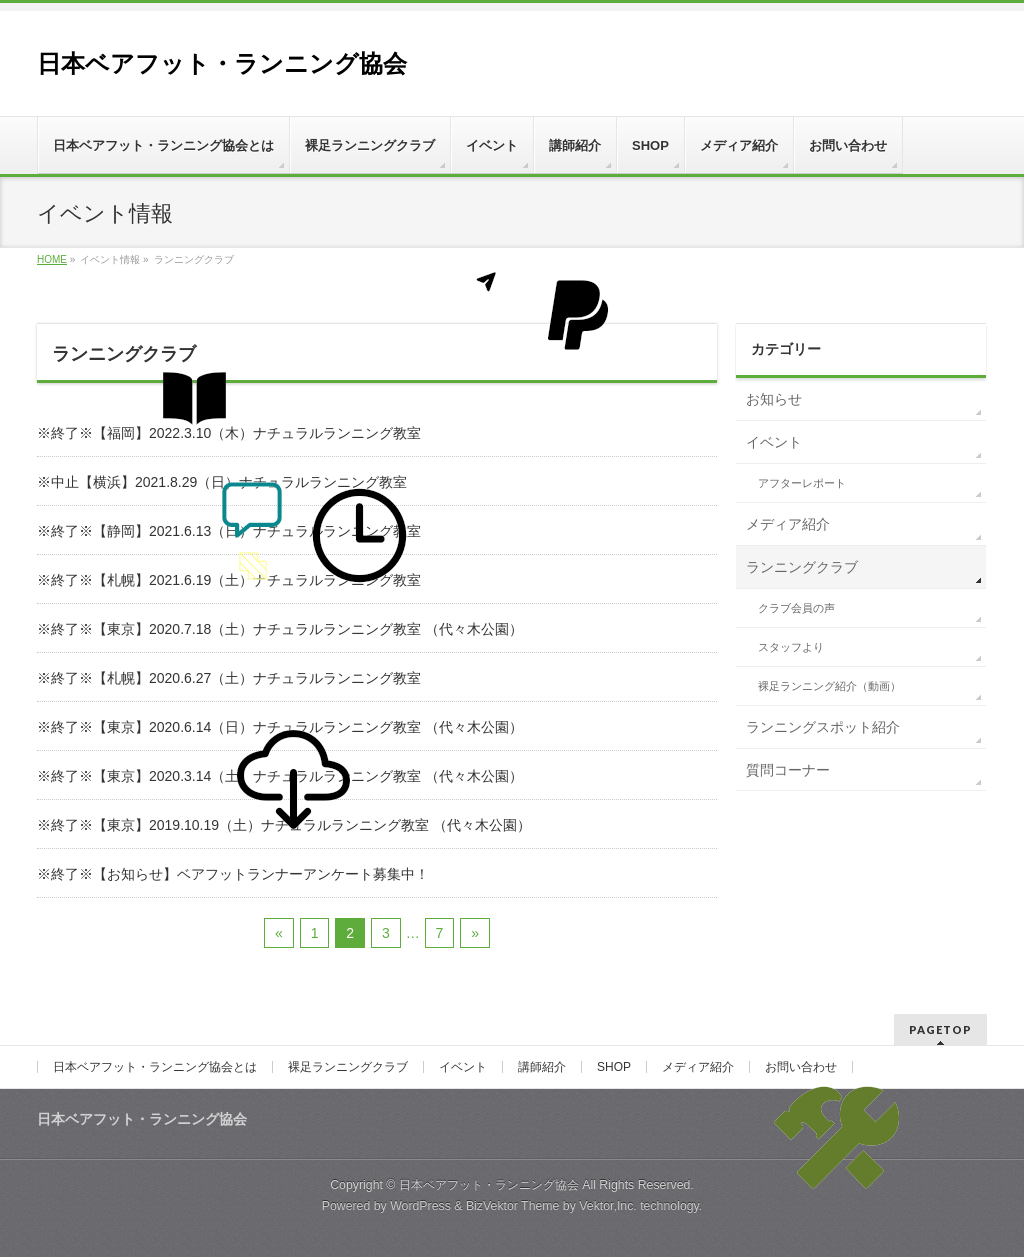 The width and height of the screenshot is (1024, 1257). I want to click on view time or clock settings, so click(359, 535).